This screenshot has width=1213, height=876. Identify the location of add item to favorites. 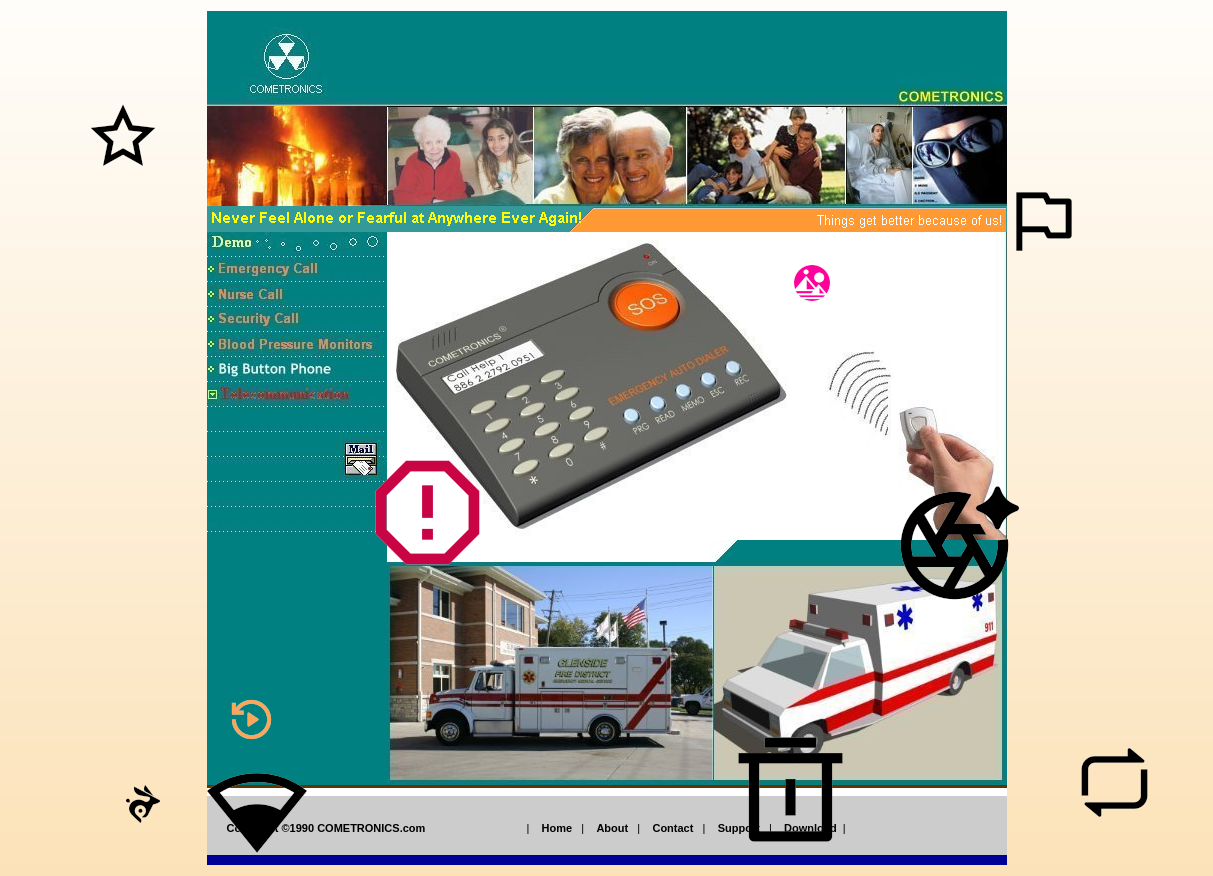
(123, 137).